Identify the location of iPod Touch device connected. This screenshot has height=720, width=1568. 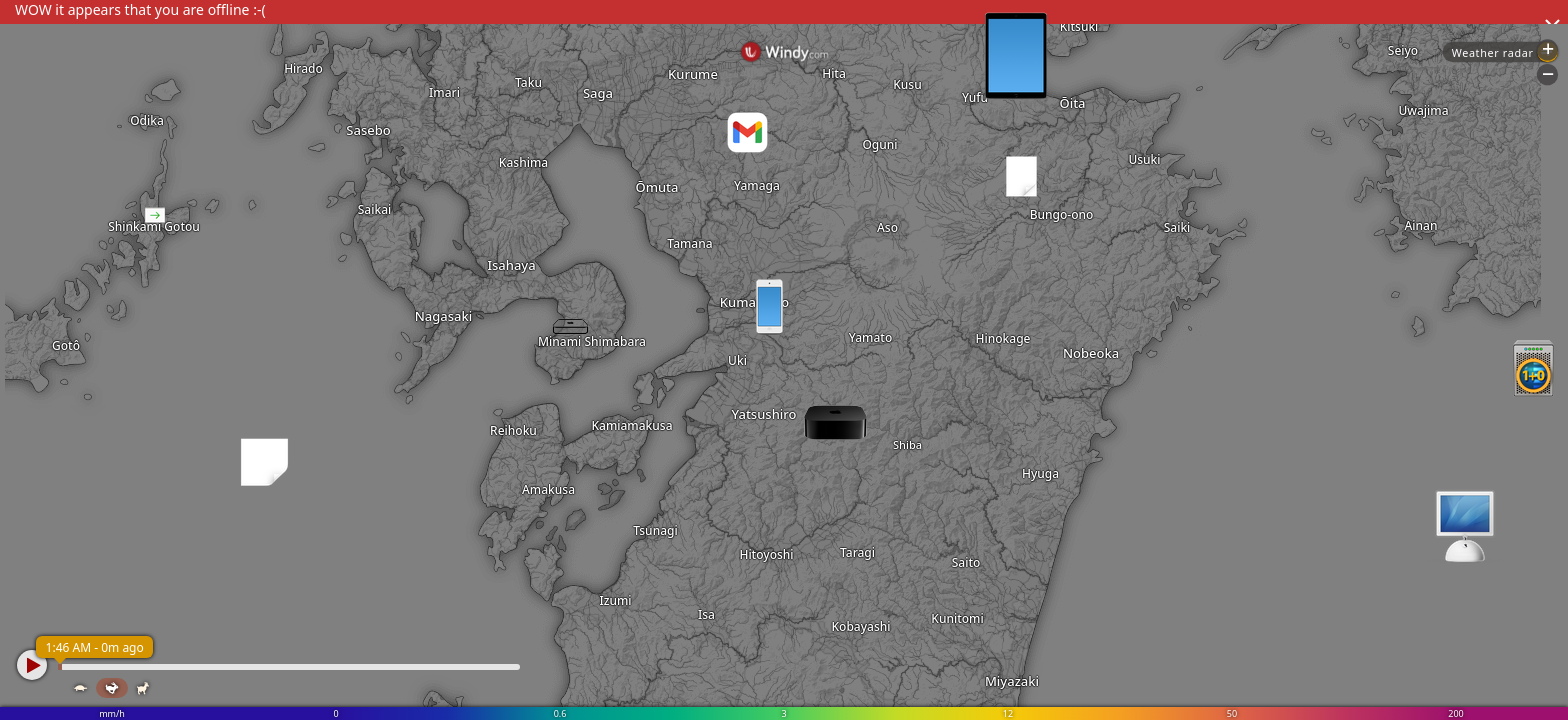
(769, 307).